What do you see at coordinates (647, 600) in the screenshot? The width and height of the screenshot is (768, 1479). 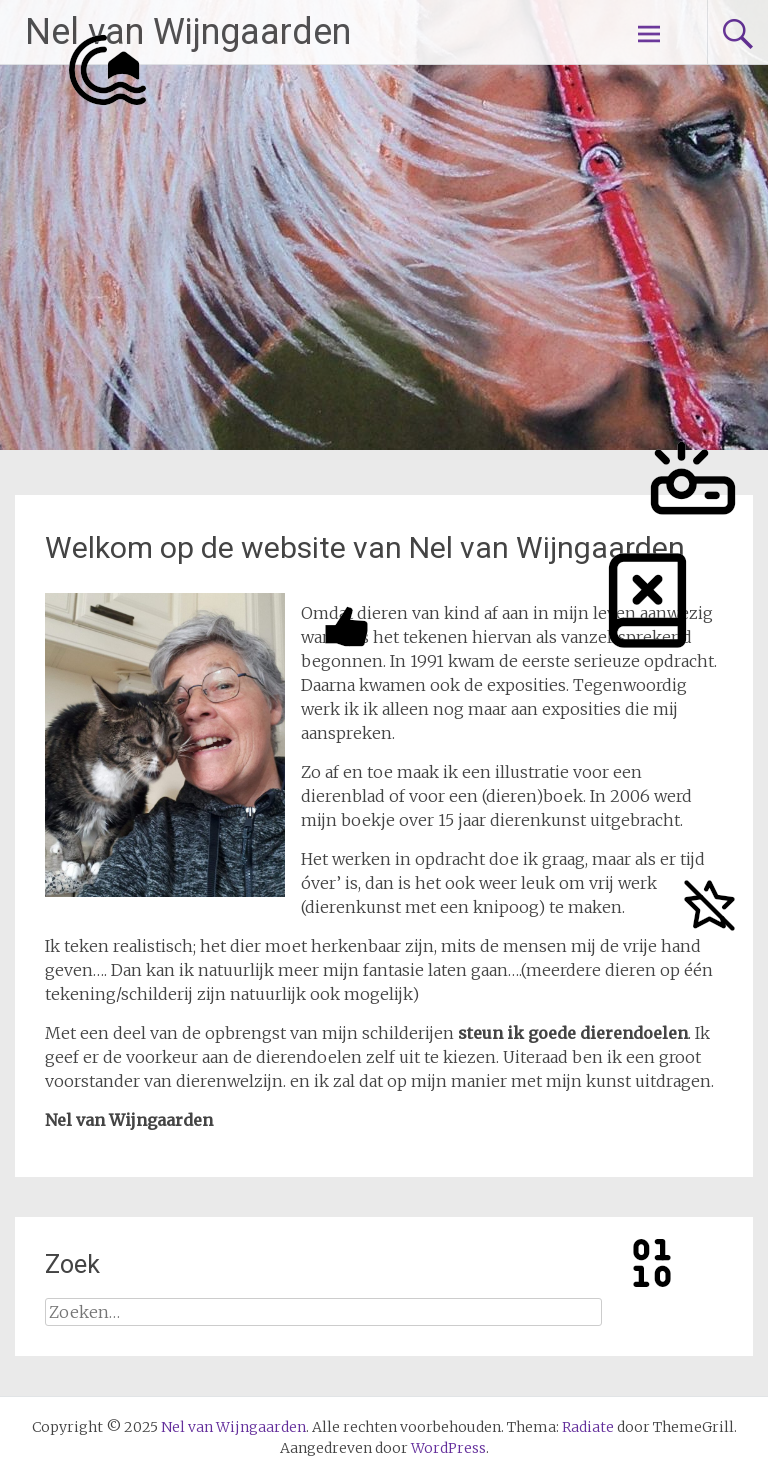 I see `remove a book from your library` at bounding box center [647, 600].